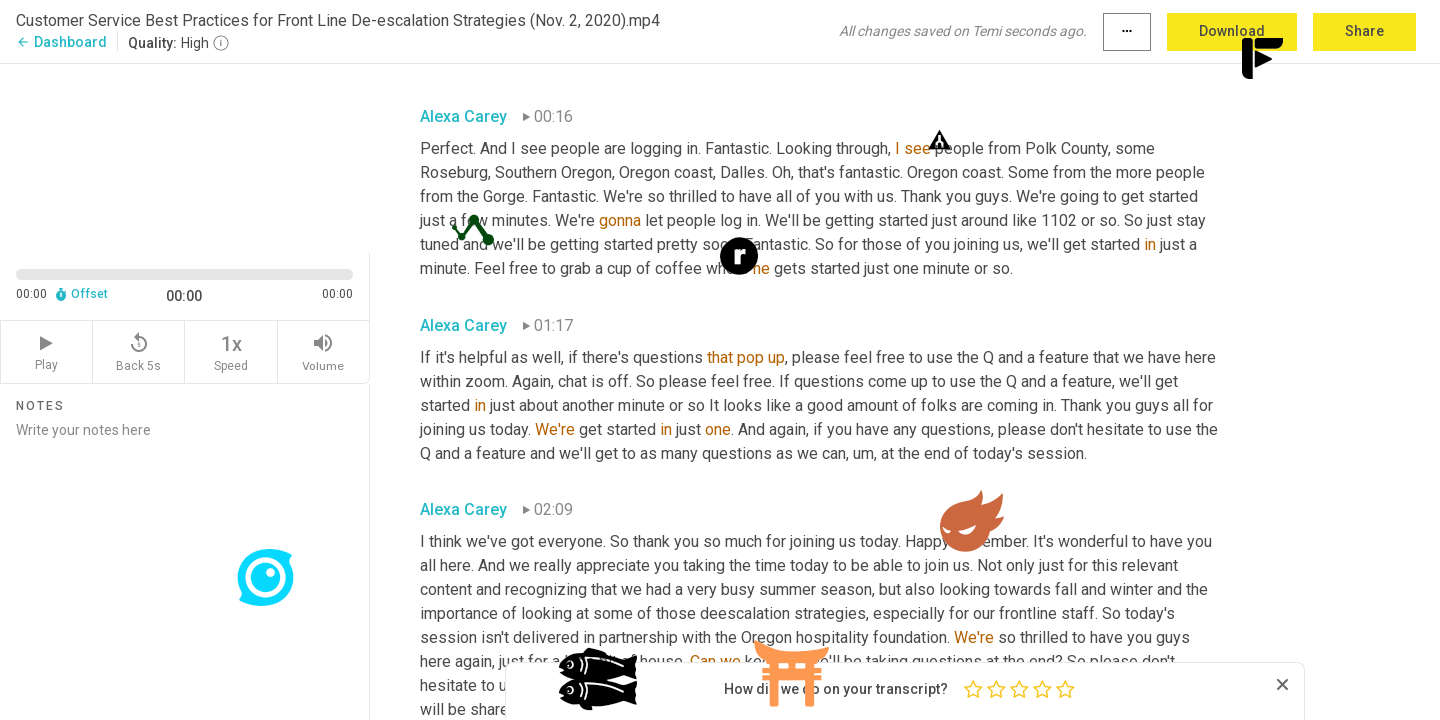 This screenshot has height=720, width=1440. I want to click on open FreeTube app, so click(1262, 58).